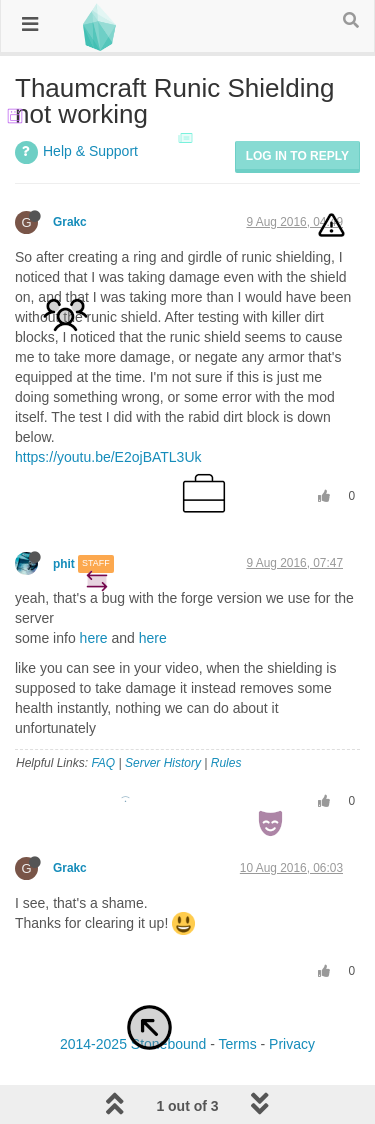 This screenshot has height=1124, width=375. Describe the element at coordinates (186, 138) in the screenshot. I see `view news articles or updates` at that location.